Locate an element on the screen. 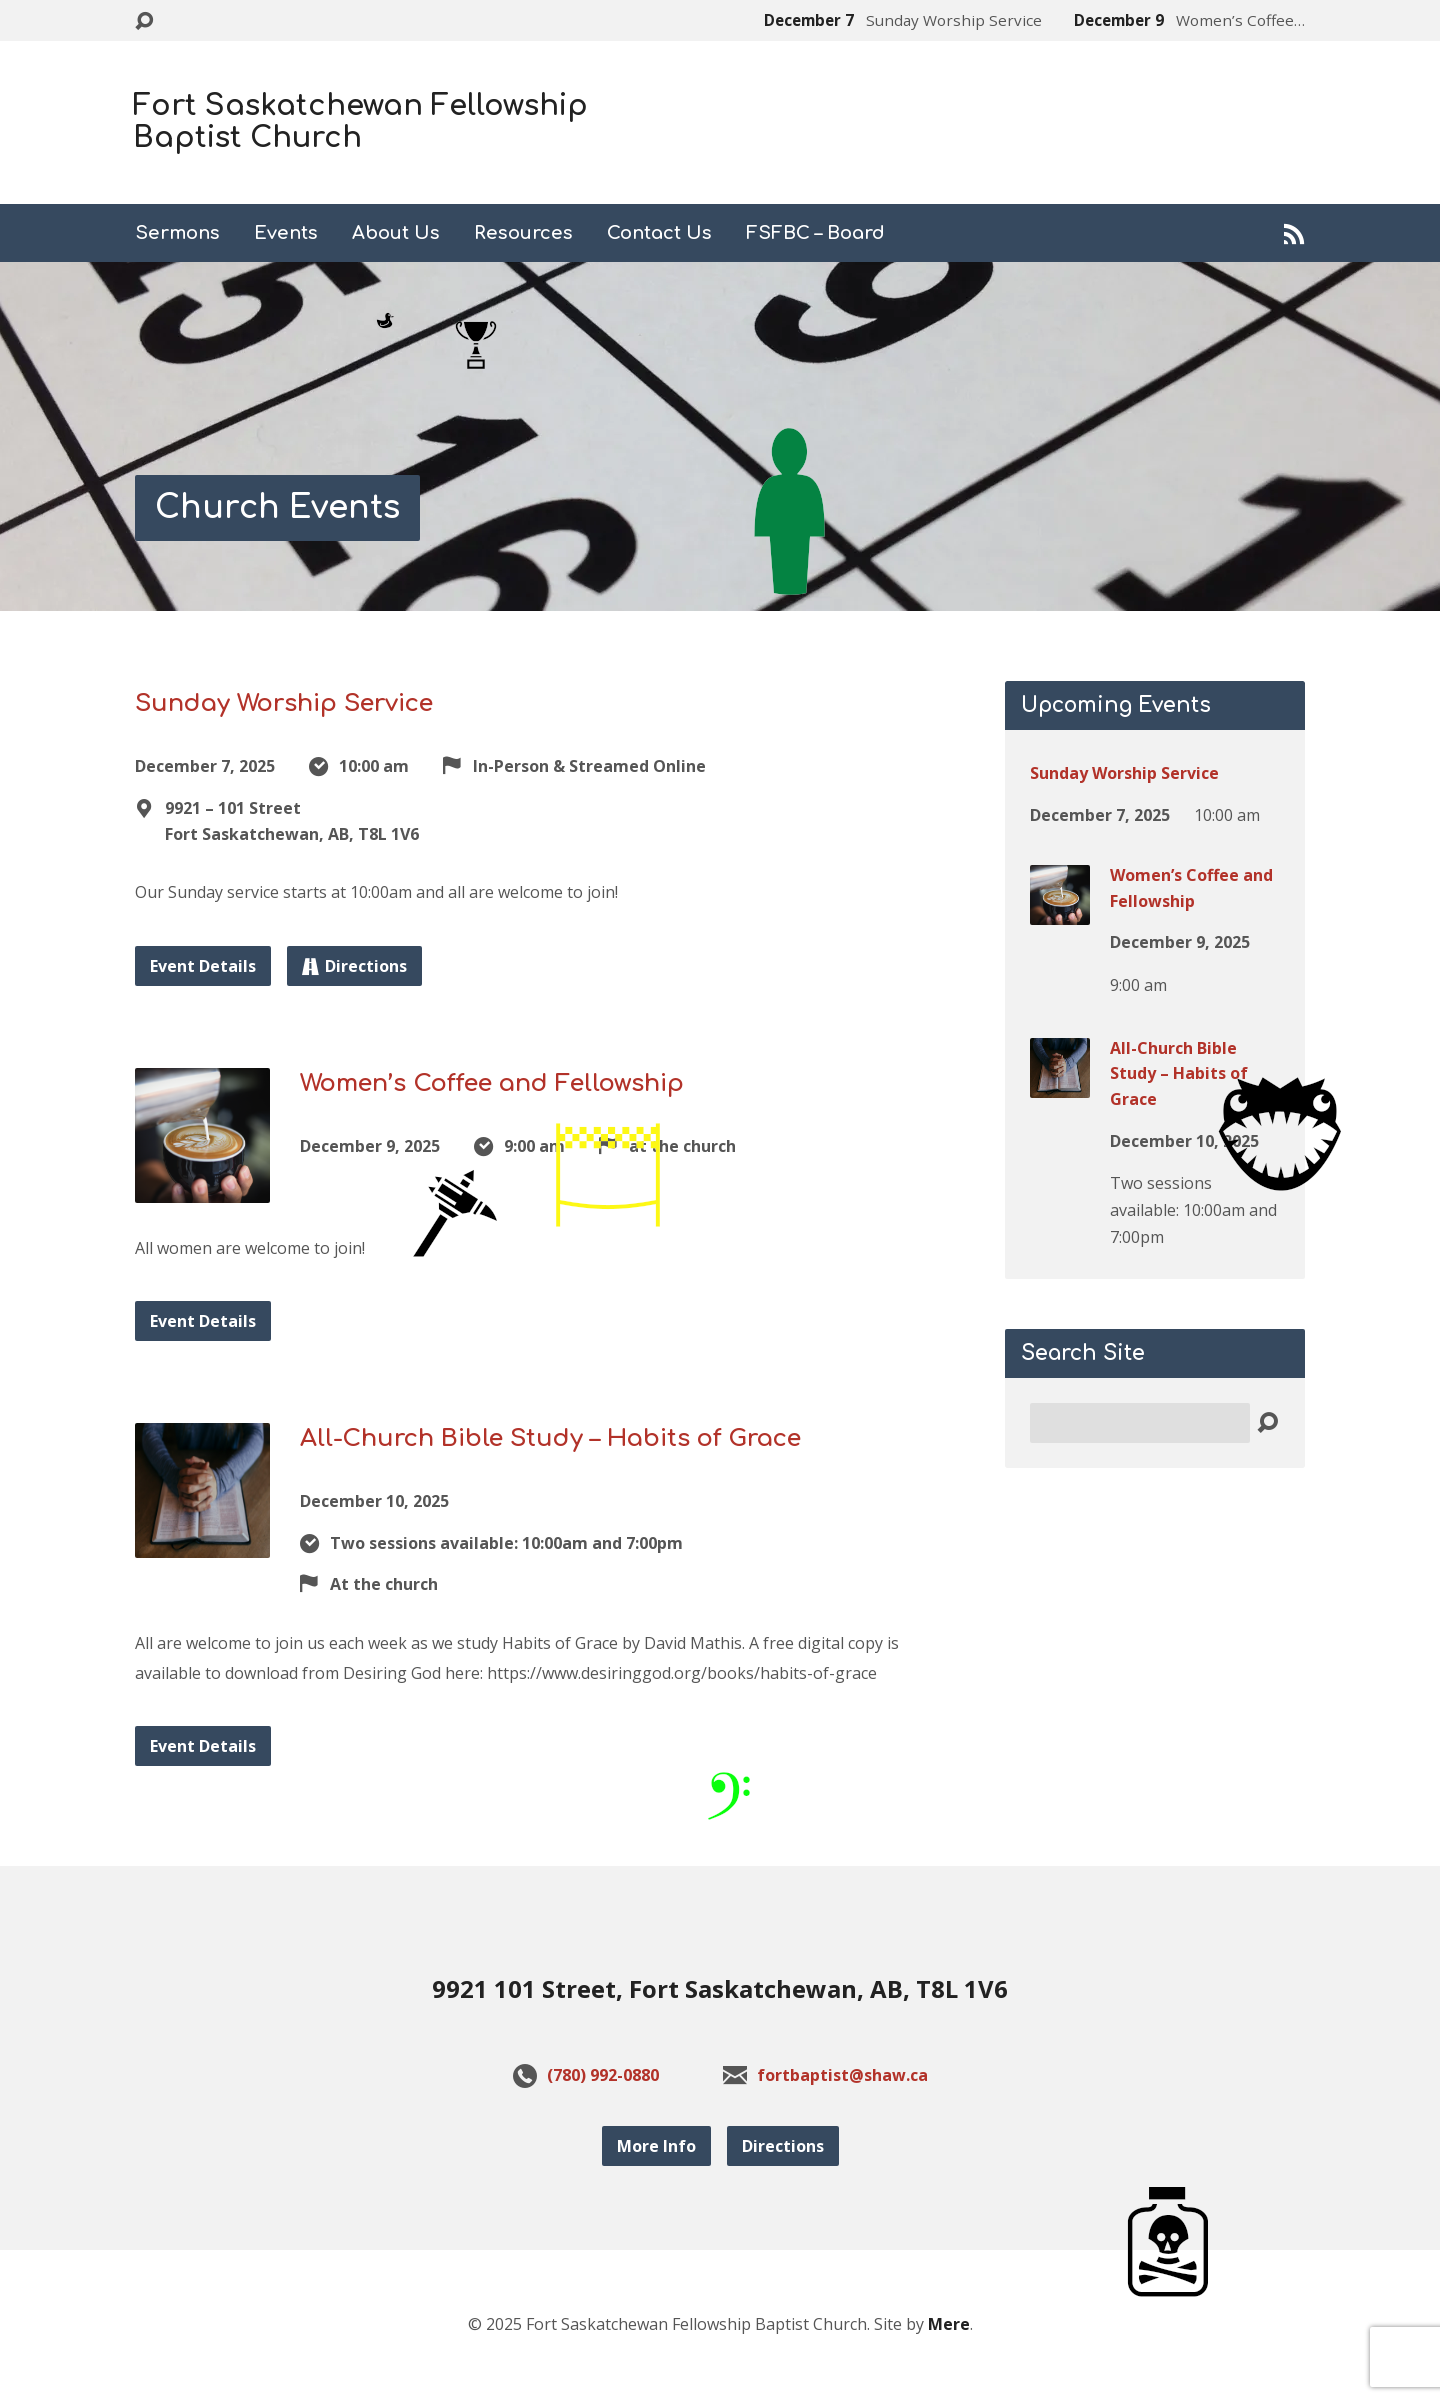 This screenshot has width=1440, height=2401. indicates bass clef or low-range musical notation is located at coordinates (729, 1796).